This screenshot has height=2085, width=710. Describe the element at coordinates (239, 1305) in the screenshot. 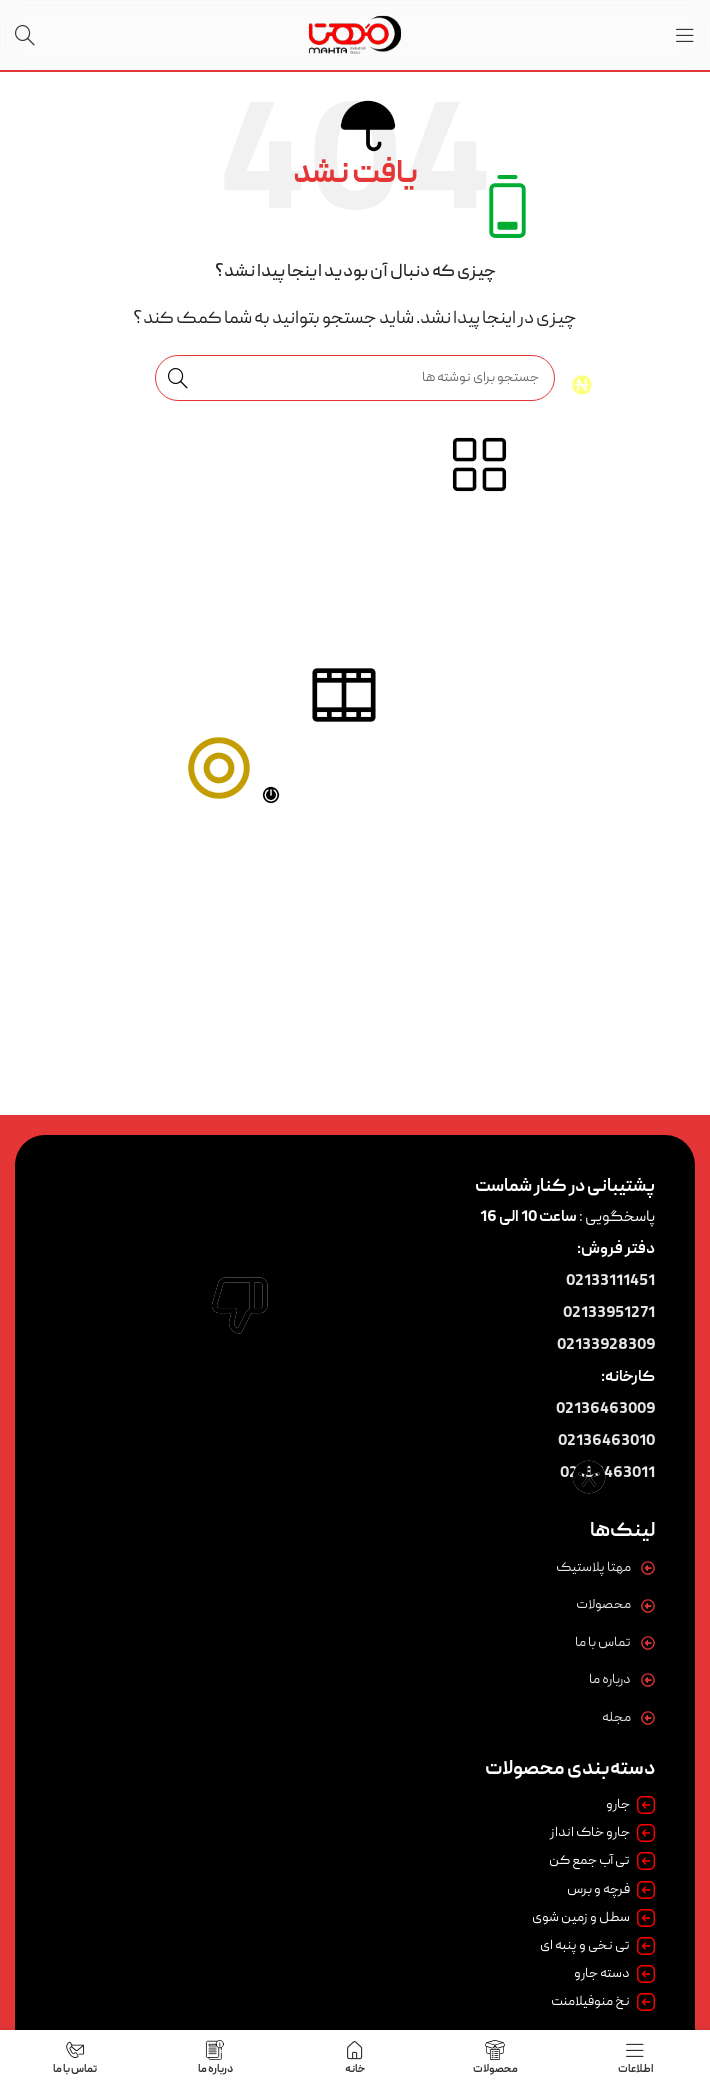

I see `dislike or downvote content` at that location.